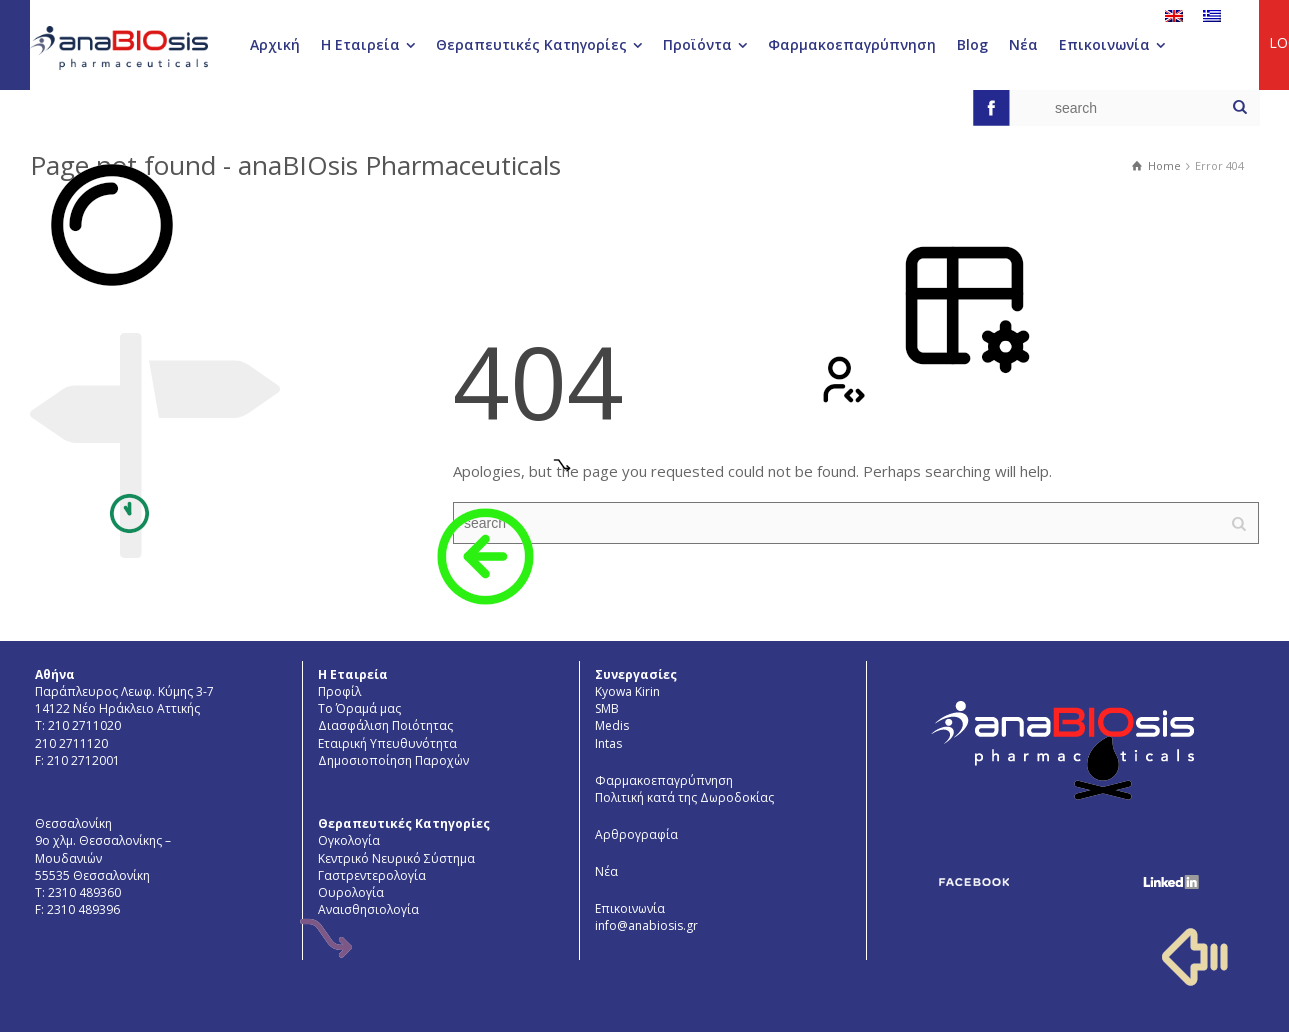 Image resolution: width=1289 pixels, height=1032 pixels. Describe the element at coordinates (839, 379) in the screenshot. I see `view developer profile` at that location.